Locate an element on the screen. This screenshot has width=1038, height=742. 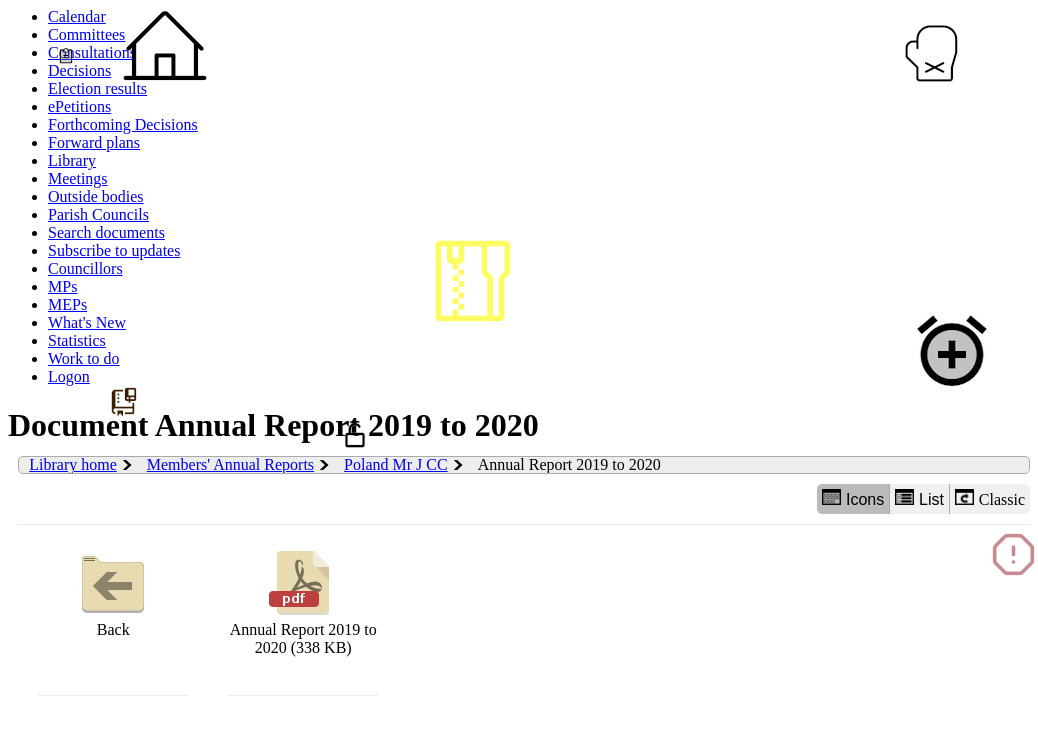
clone a repository is located at coordinates (123, 401).